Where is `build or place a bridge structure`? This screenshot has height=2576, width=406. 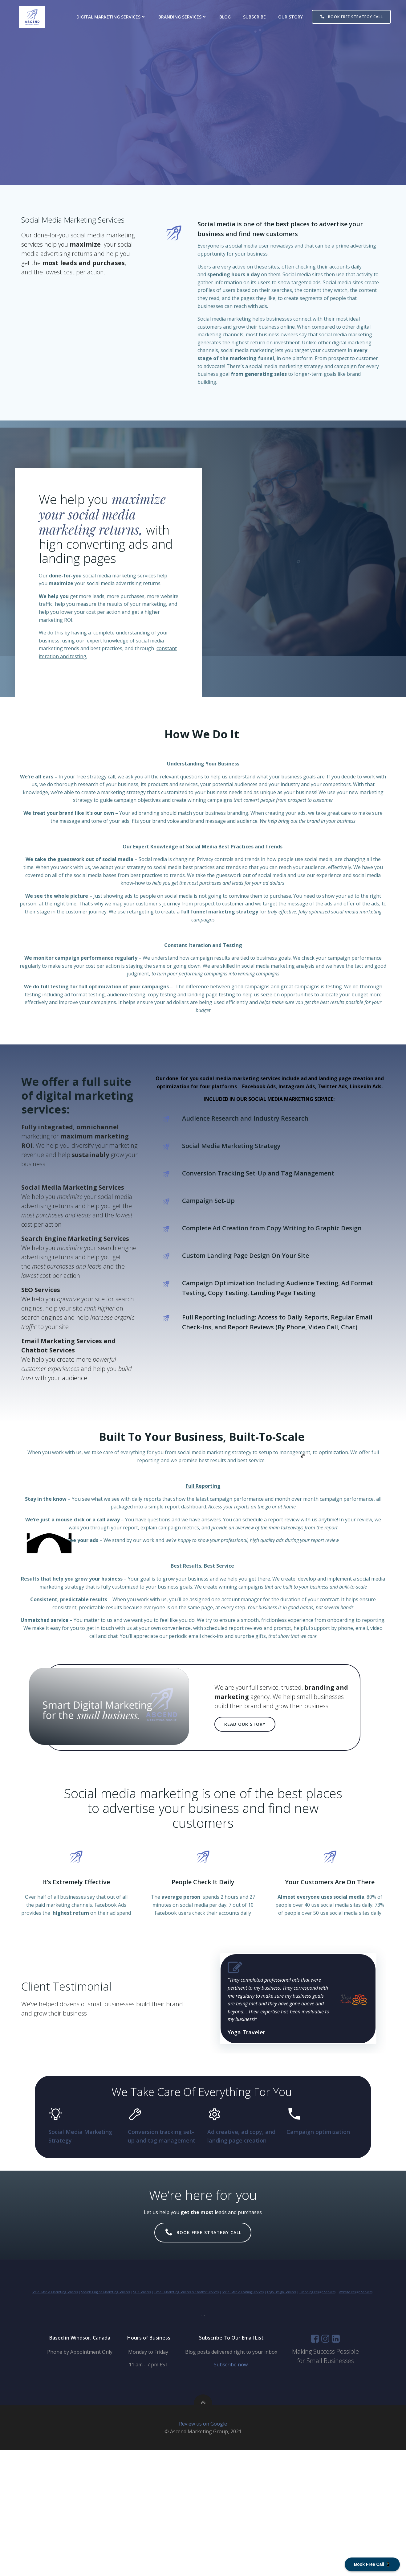
build or place a bridge structure is located at coordinates (49, 1532).